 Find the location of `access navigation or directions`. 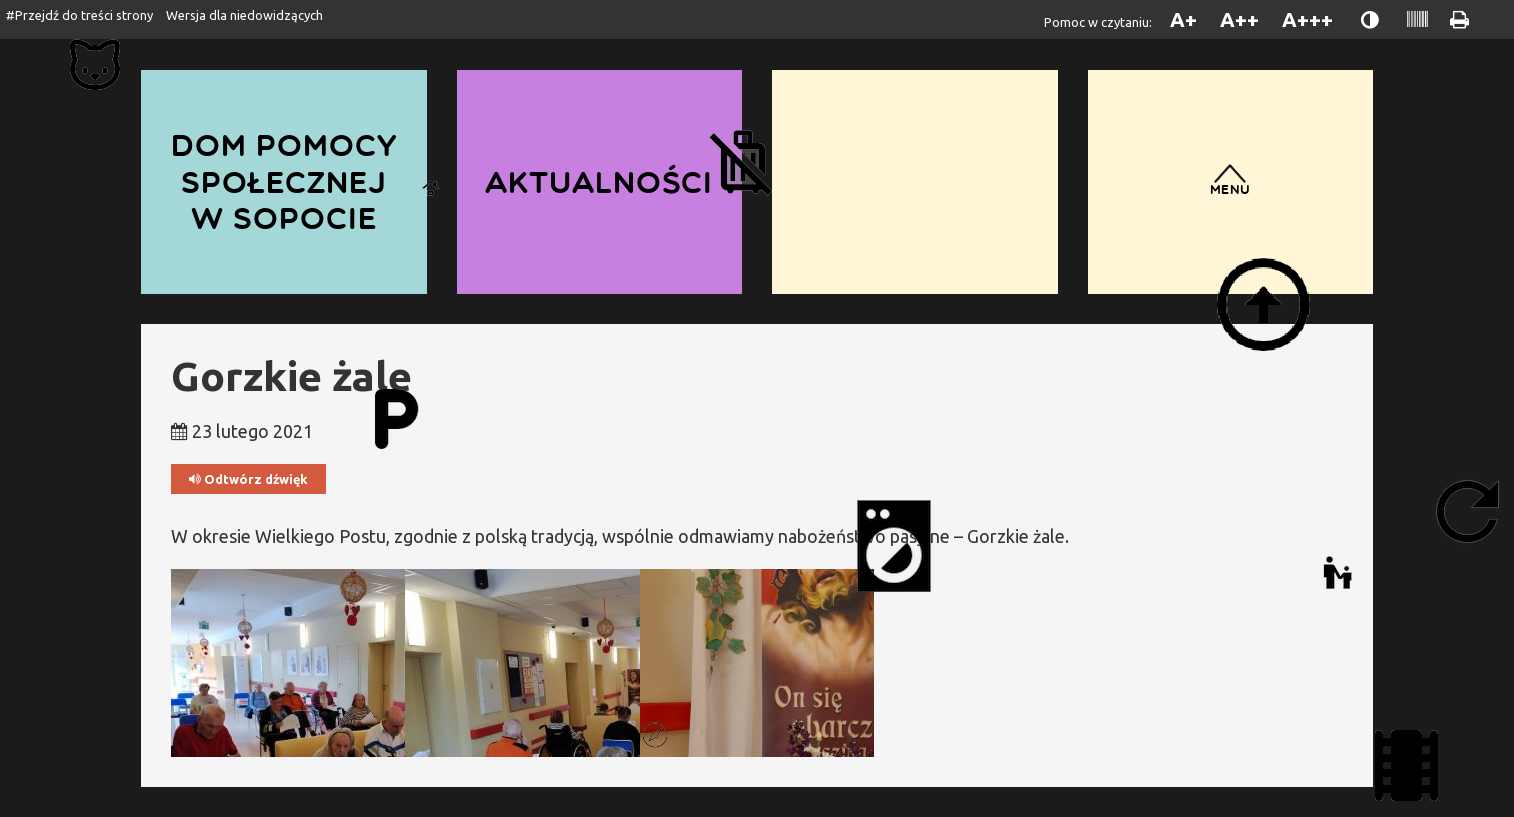

access navigation or directions is located at coordinates (655, 735).